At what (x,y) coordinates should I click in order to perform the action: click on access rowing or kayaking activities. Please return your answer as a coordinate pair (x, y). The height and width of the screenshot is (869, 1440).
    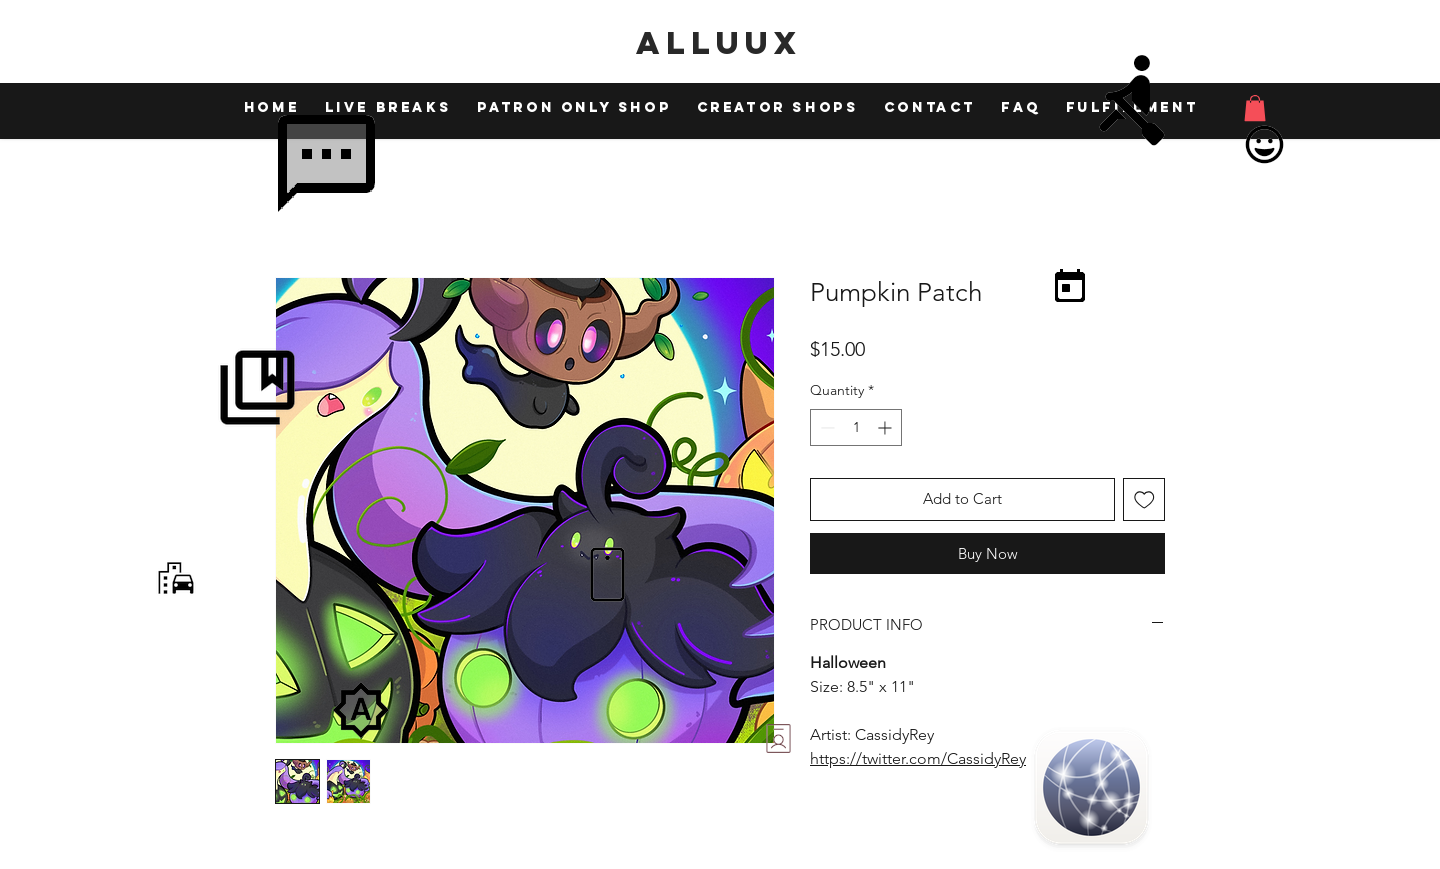
    Looking at the image, I should click on (1130, 99).